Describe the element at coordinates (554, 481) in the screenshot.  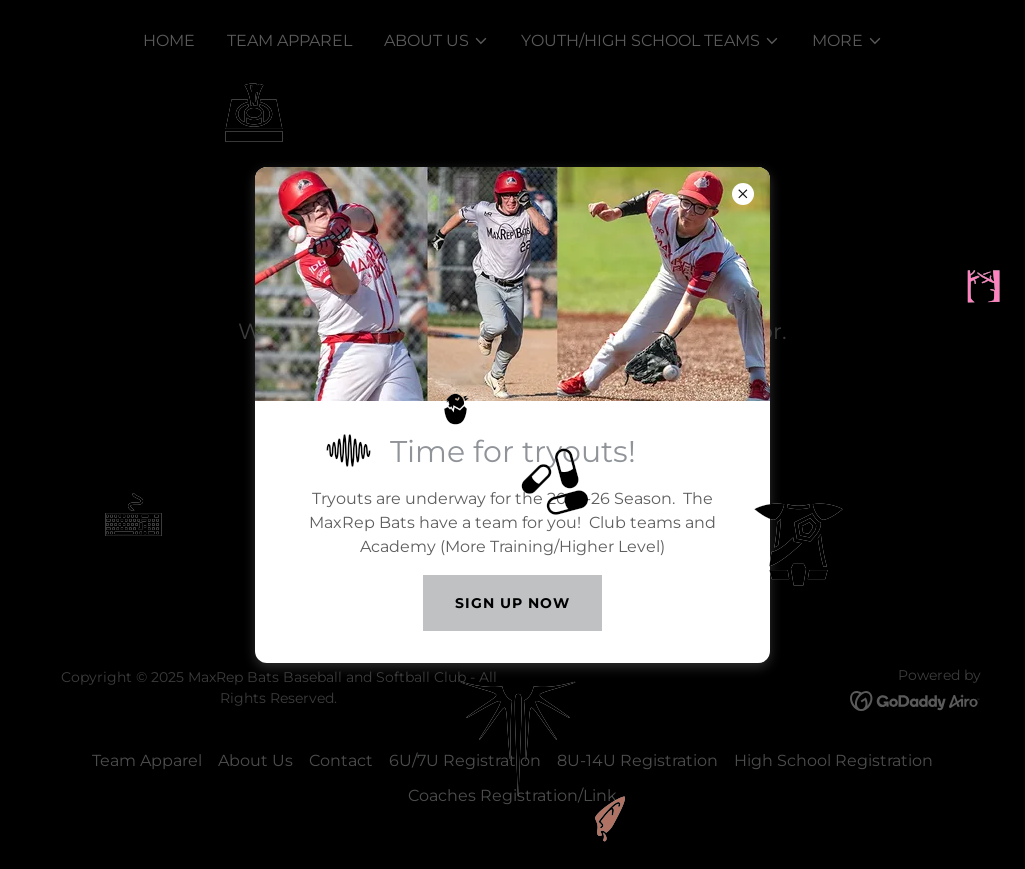
I see `indicates medication or pharmaceutical content` at that location.